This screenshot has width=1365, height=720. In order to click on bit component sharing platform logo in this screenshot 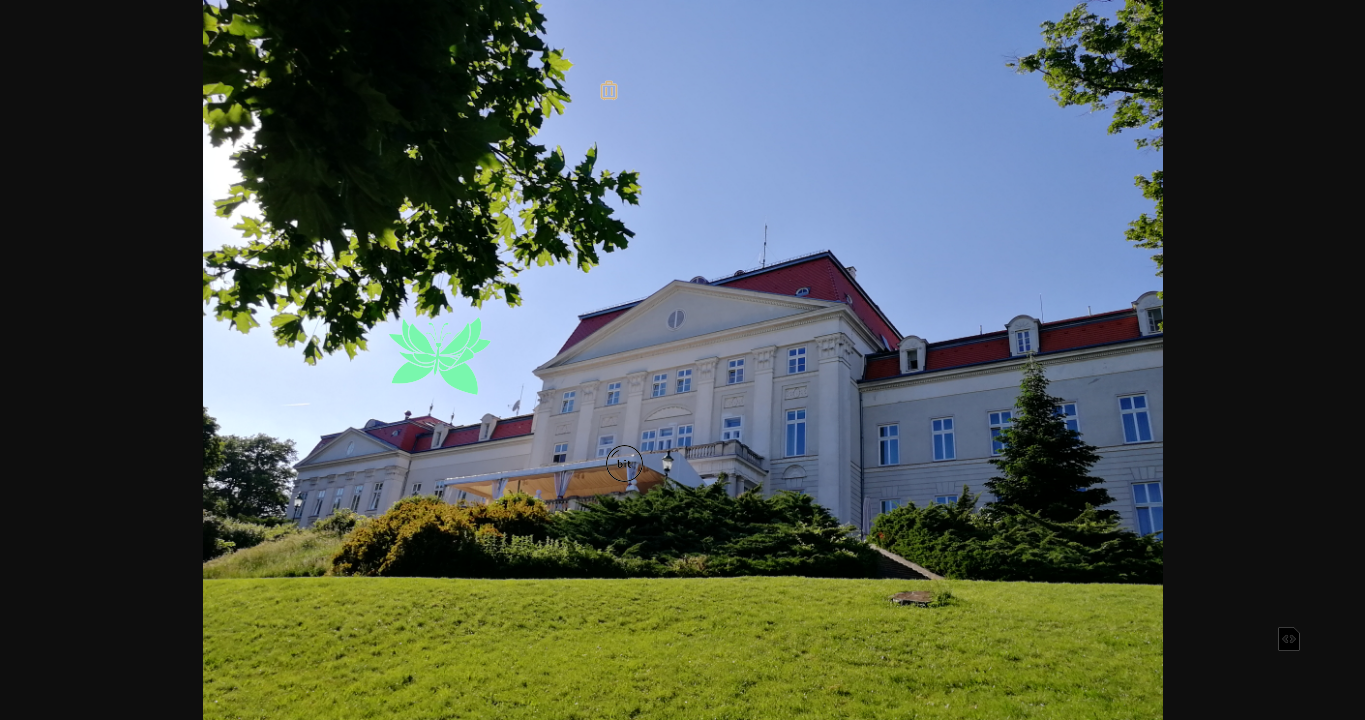, I will do `click(624, 463)`.